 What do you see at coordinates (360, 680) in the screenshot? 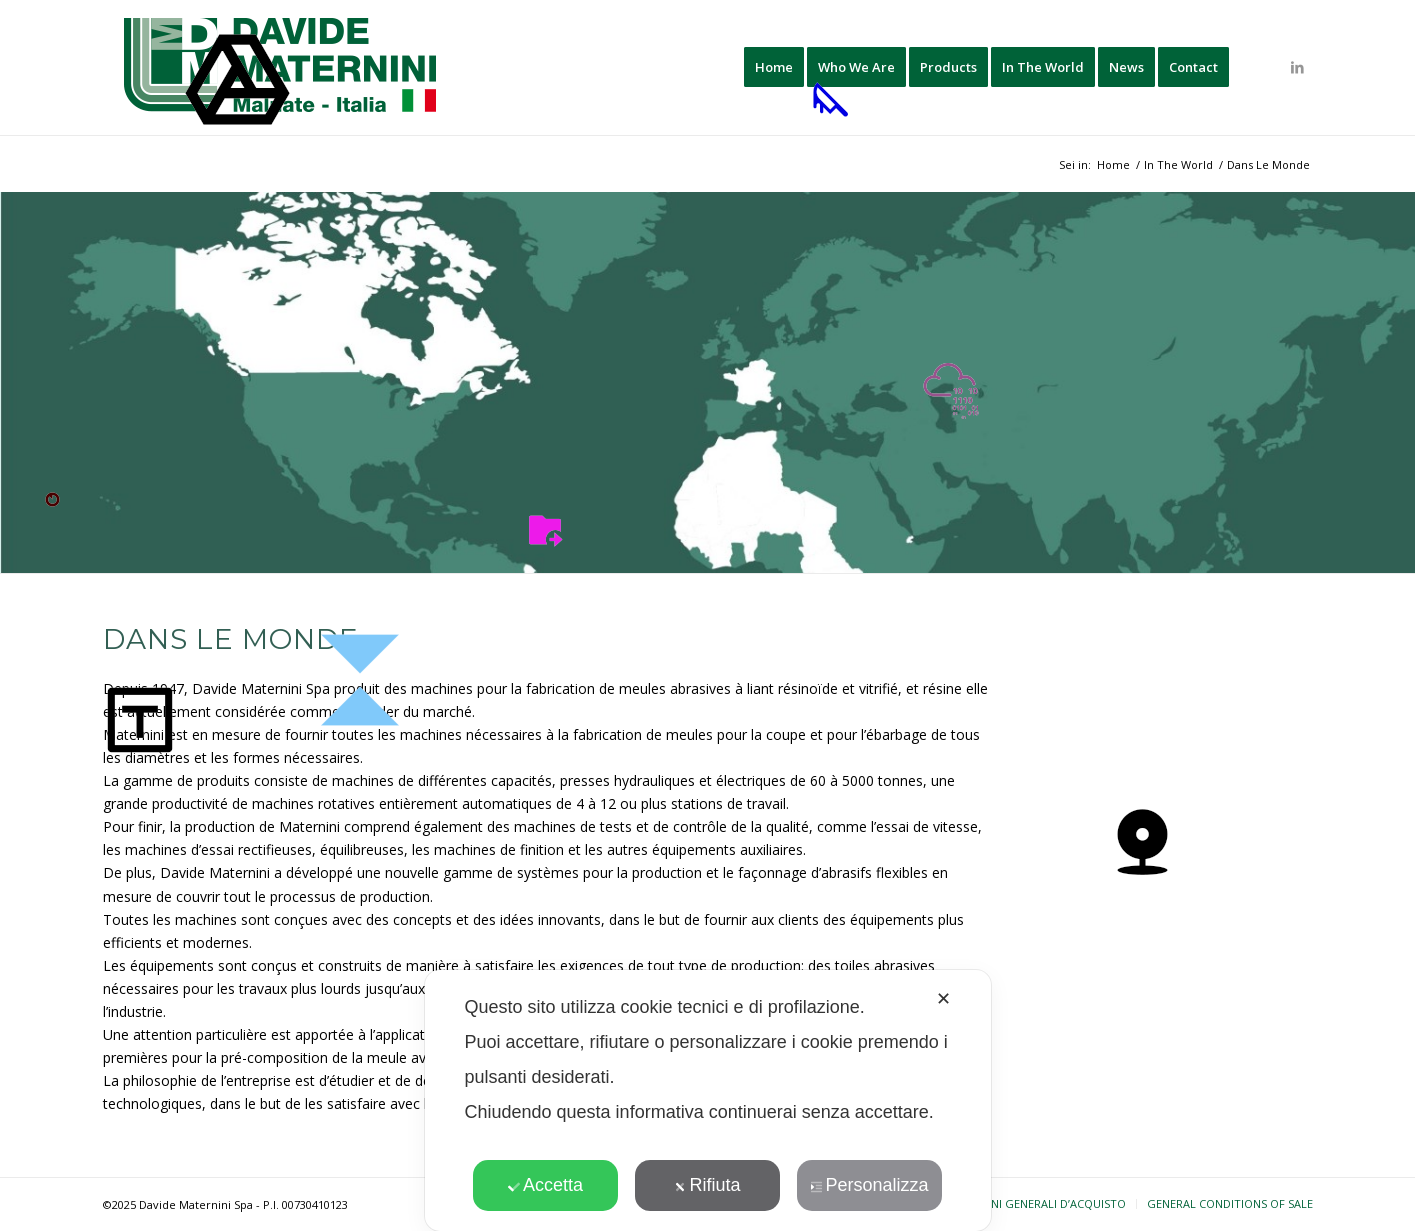
I see `collapse or contract content vertically` at bounding box center [360, 680].